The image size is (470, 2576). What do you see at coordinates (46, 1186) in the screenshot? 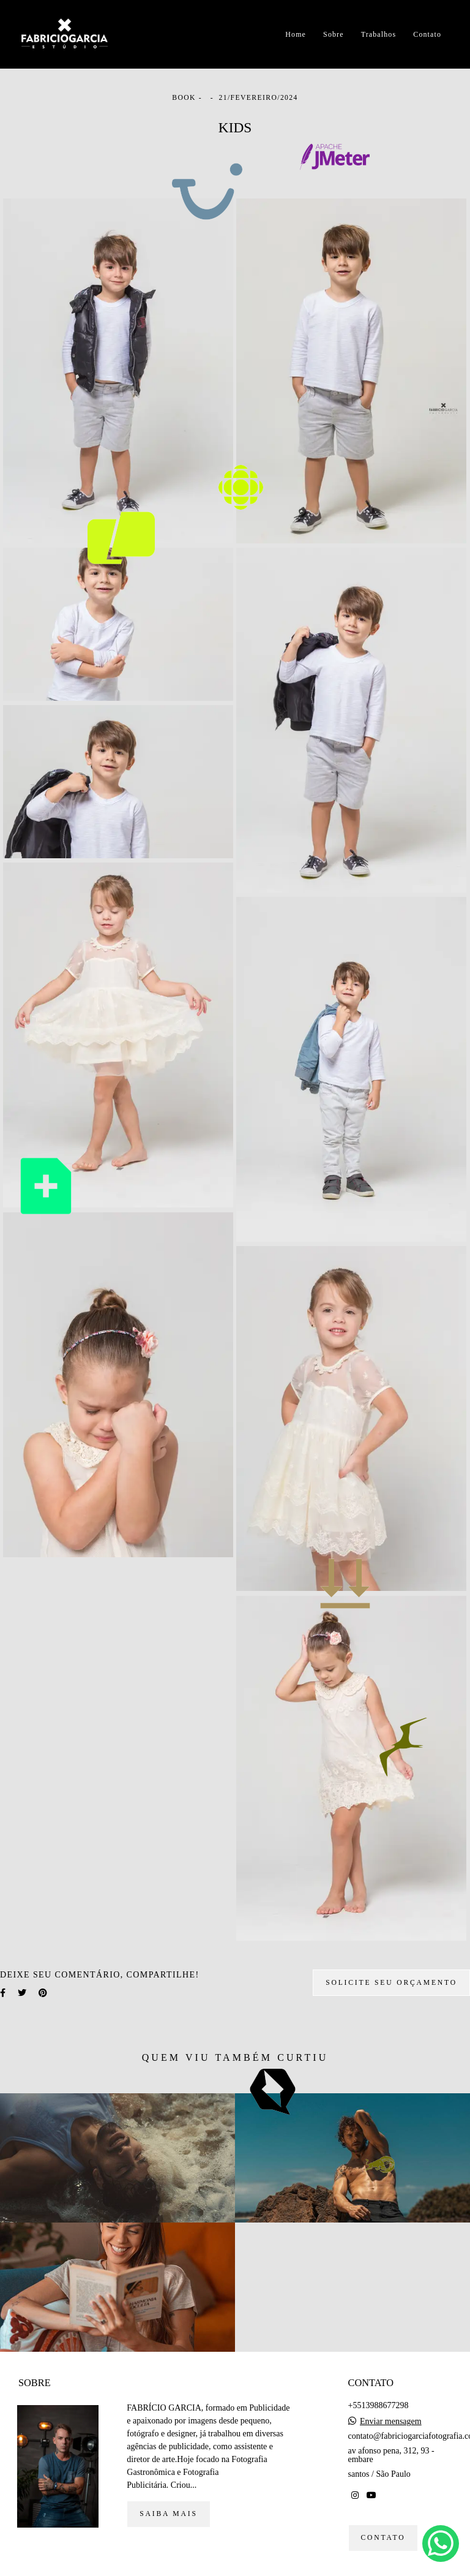
I see `create a new file` at bounding box center [46, 1186].